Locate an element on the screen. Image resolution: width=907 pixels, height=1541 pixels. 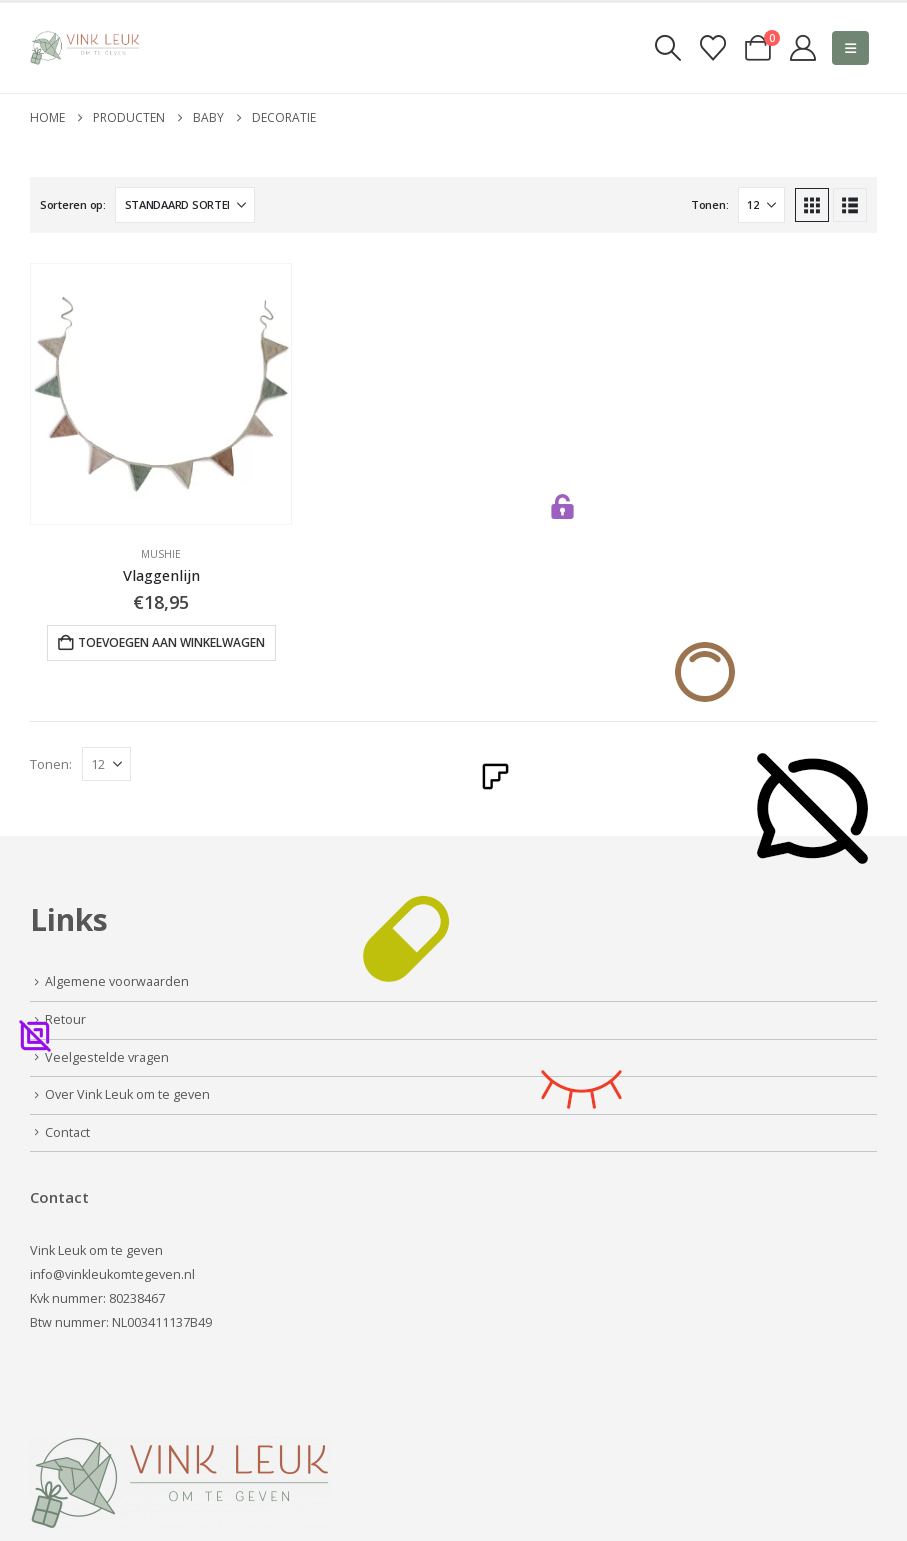
hide password or sensitive content is located at coordinates (581, 1081).